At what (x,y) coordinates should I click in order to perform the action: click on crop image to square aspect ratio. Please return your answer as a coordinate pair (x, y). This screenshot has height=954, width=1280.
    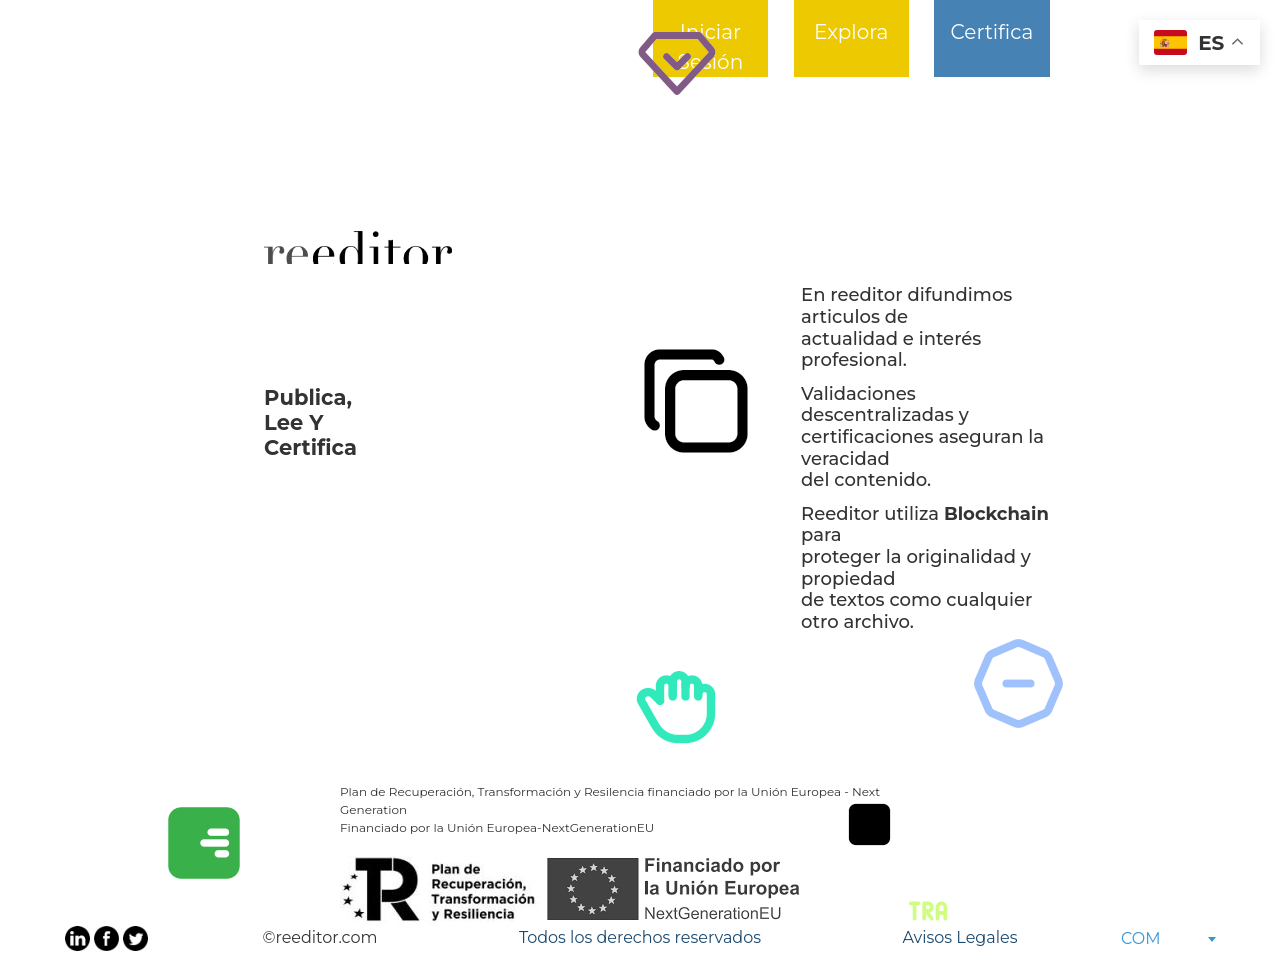
    Looking at the image, I should click on (869, 824).